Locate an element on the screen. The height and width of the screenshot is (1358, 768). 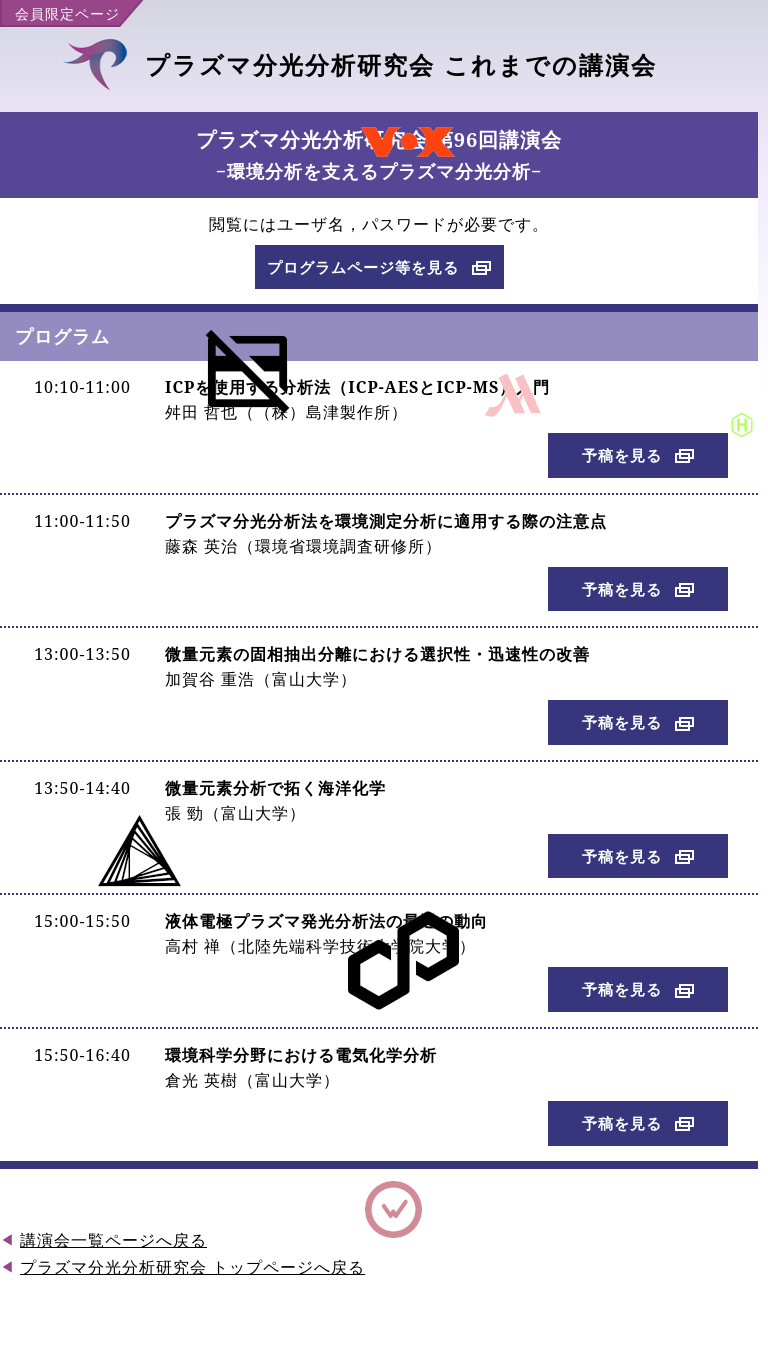
open wakatime dashboard is located at coordinates (393, 1209).